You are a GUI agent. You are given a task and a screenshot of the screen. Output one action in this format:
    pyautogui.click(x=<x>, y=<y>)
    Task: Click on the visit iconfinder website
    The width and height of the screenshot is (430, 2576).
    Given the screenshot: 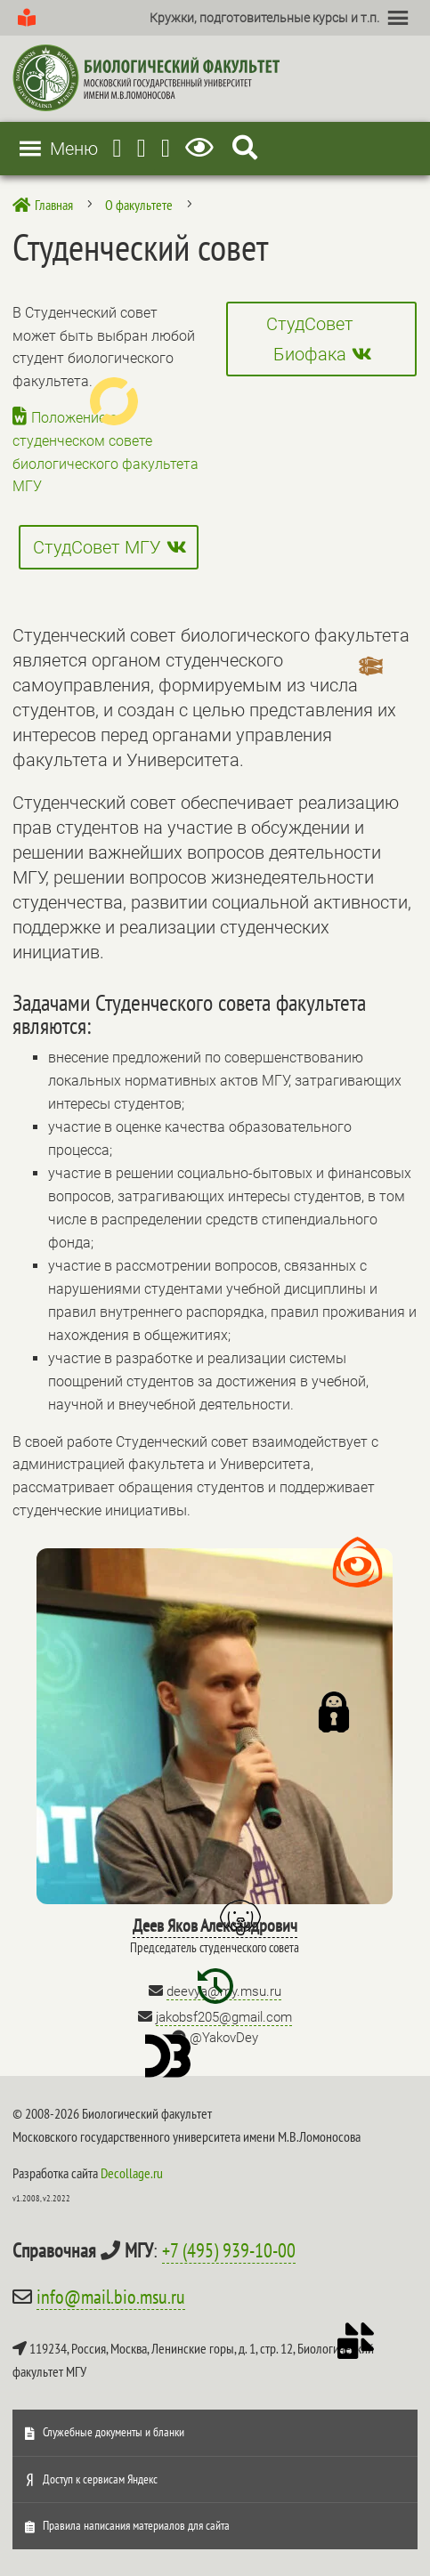 What is the action you would take?
    pyautogui.click(x=357, y=1562)
    